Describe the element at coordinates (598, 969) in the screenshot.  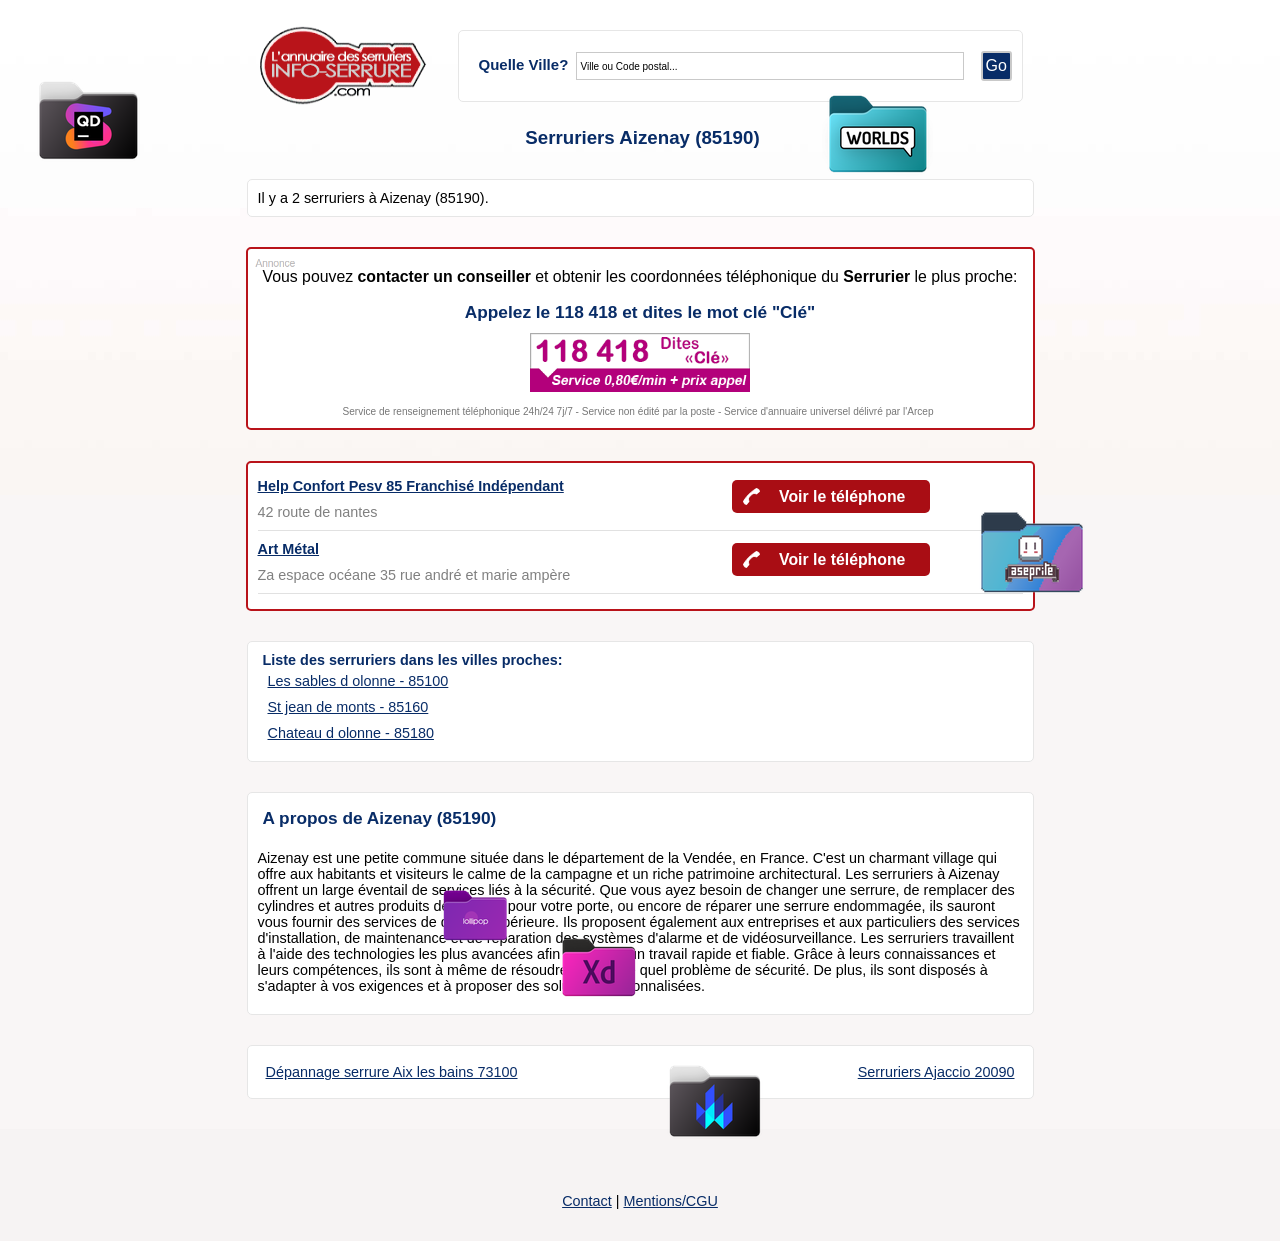
I see `open folder containing Adobe XD project files` at that location.